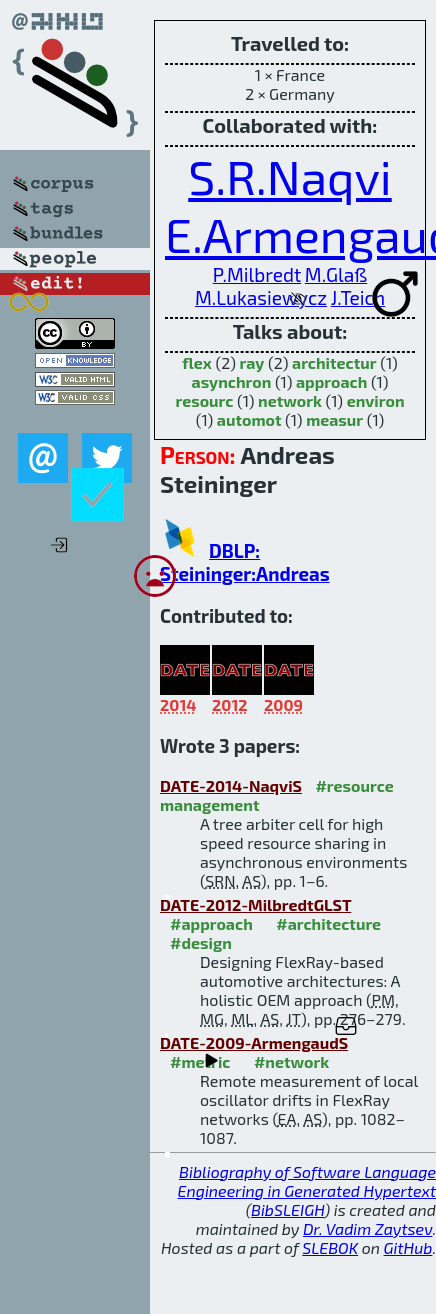 This screenshot has width=436, height=1314. I want to click on play media or video content, so click(211, 1060).